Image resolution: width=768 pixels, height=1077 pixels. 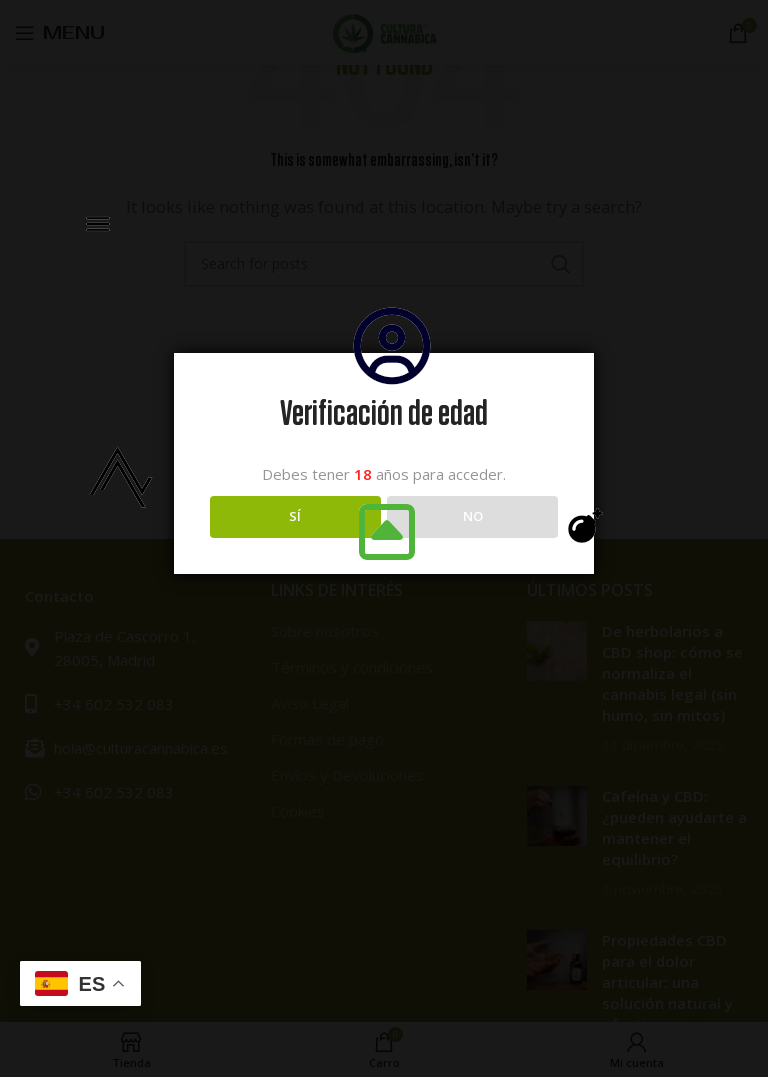 What do you see at coordinates (121, 477) in the screenshot?
I see `think peaks brand logo` at bounding box center [121, 477].